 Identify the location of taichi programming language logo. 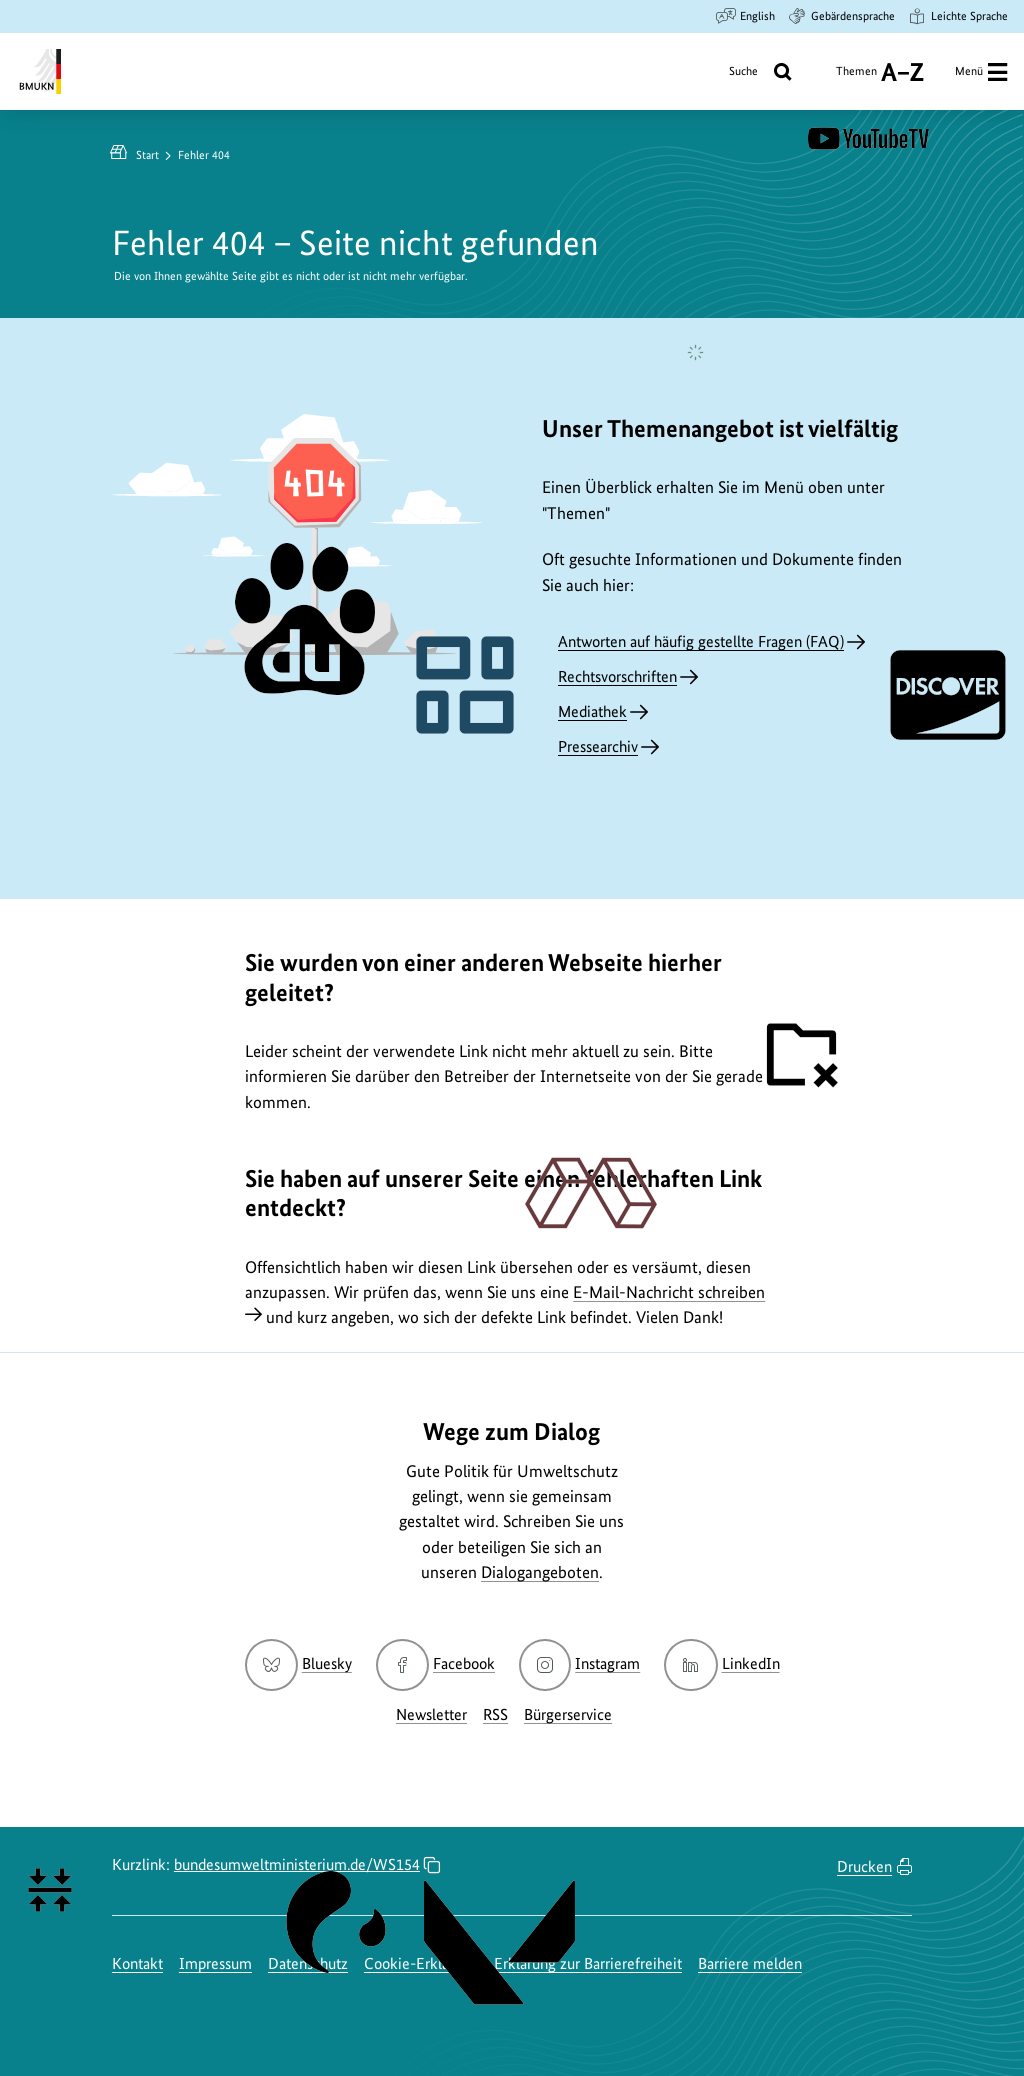
(336, 1922).